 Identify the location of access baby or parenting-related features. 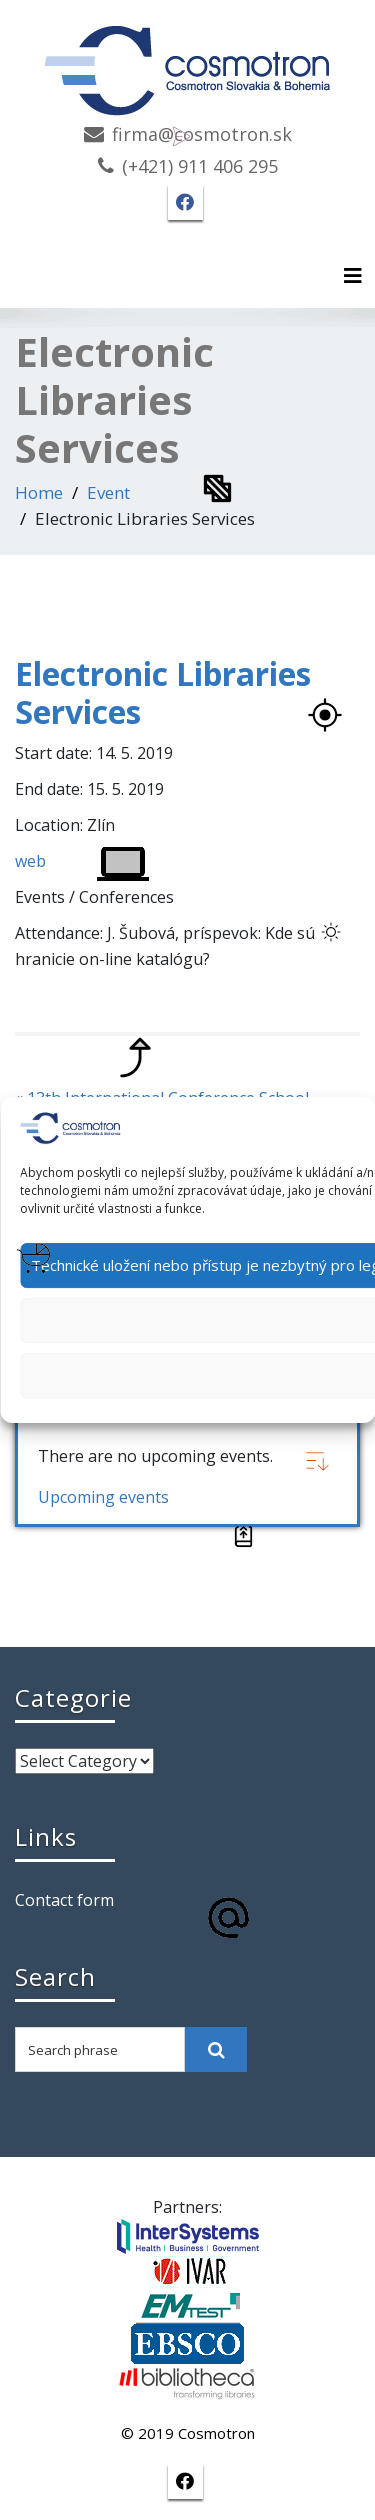
(34, 1257).